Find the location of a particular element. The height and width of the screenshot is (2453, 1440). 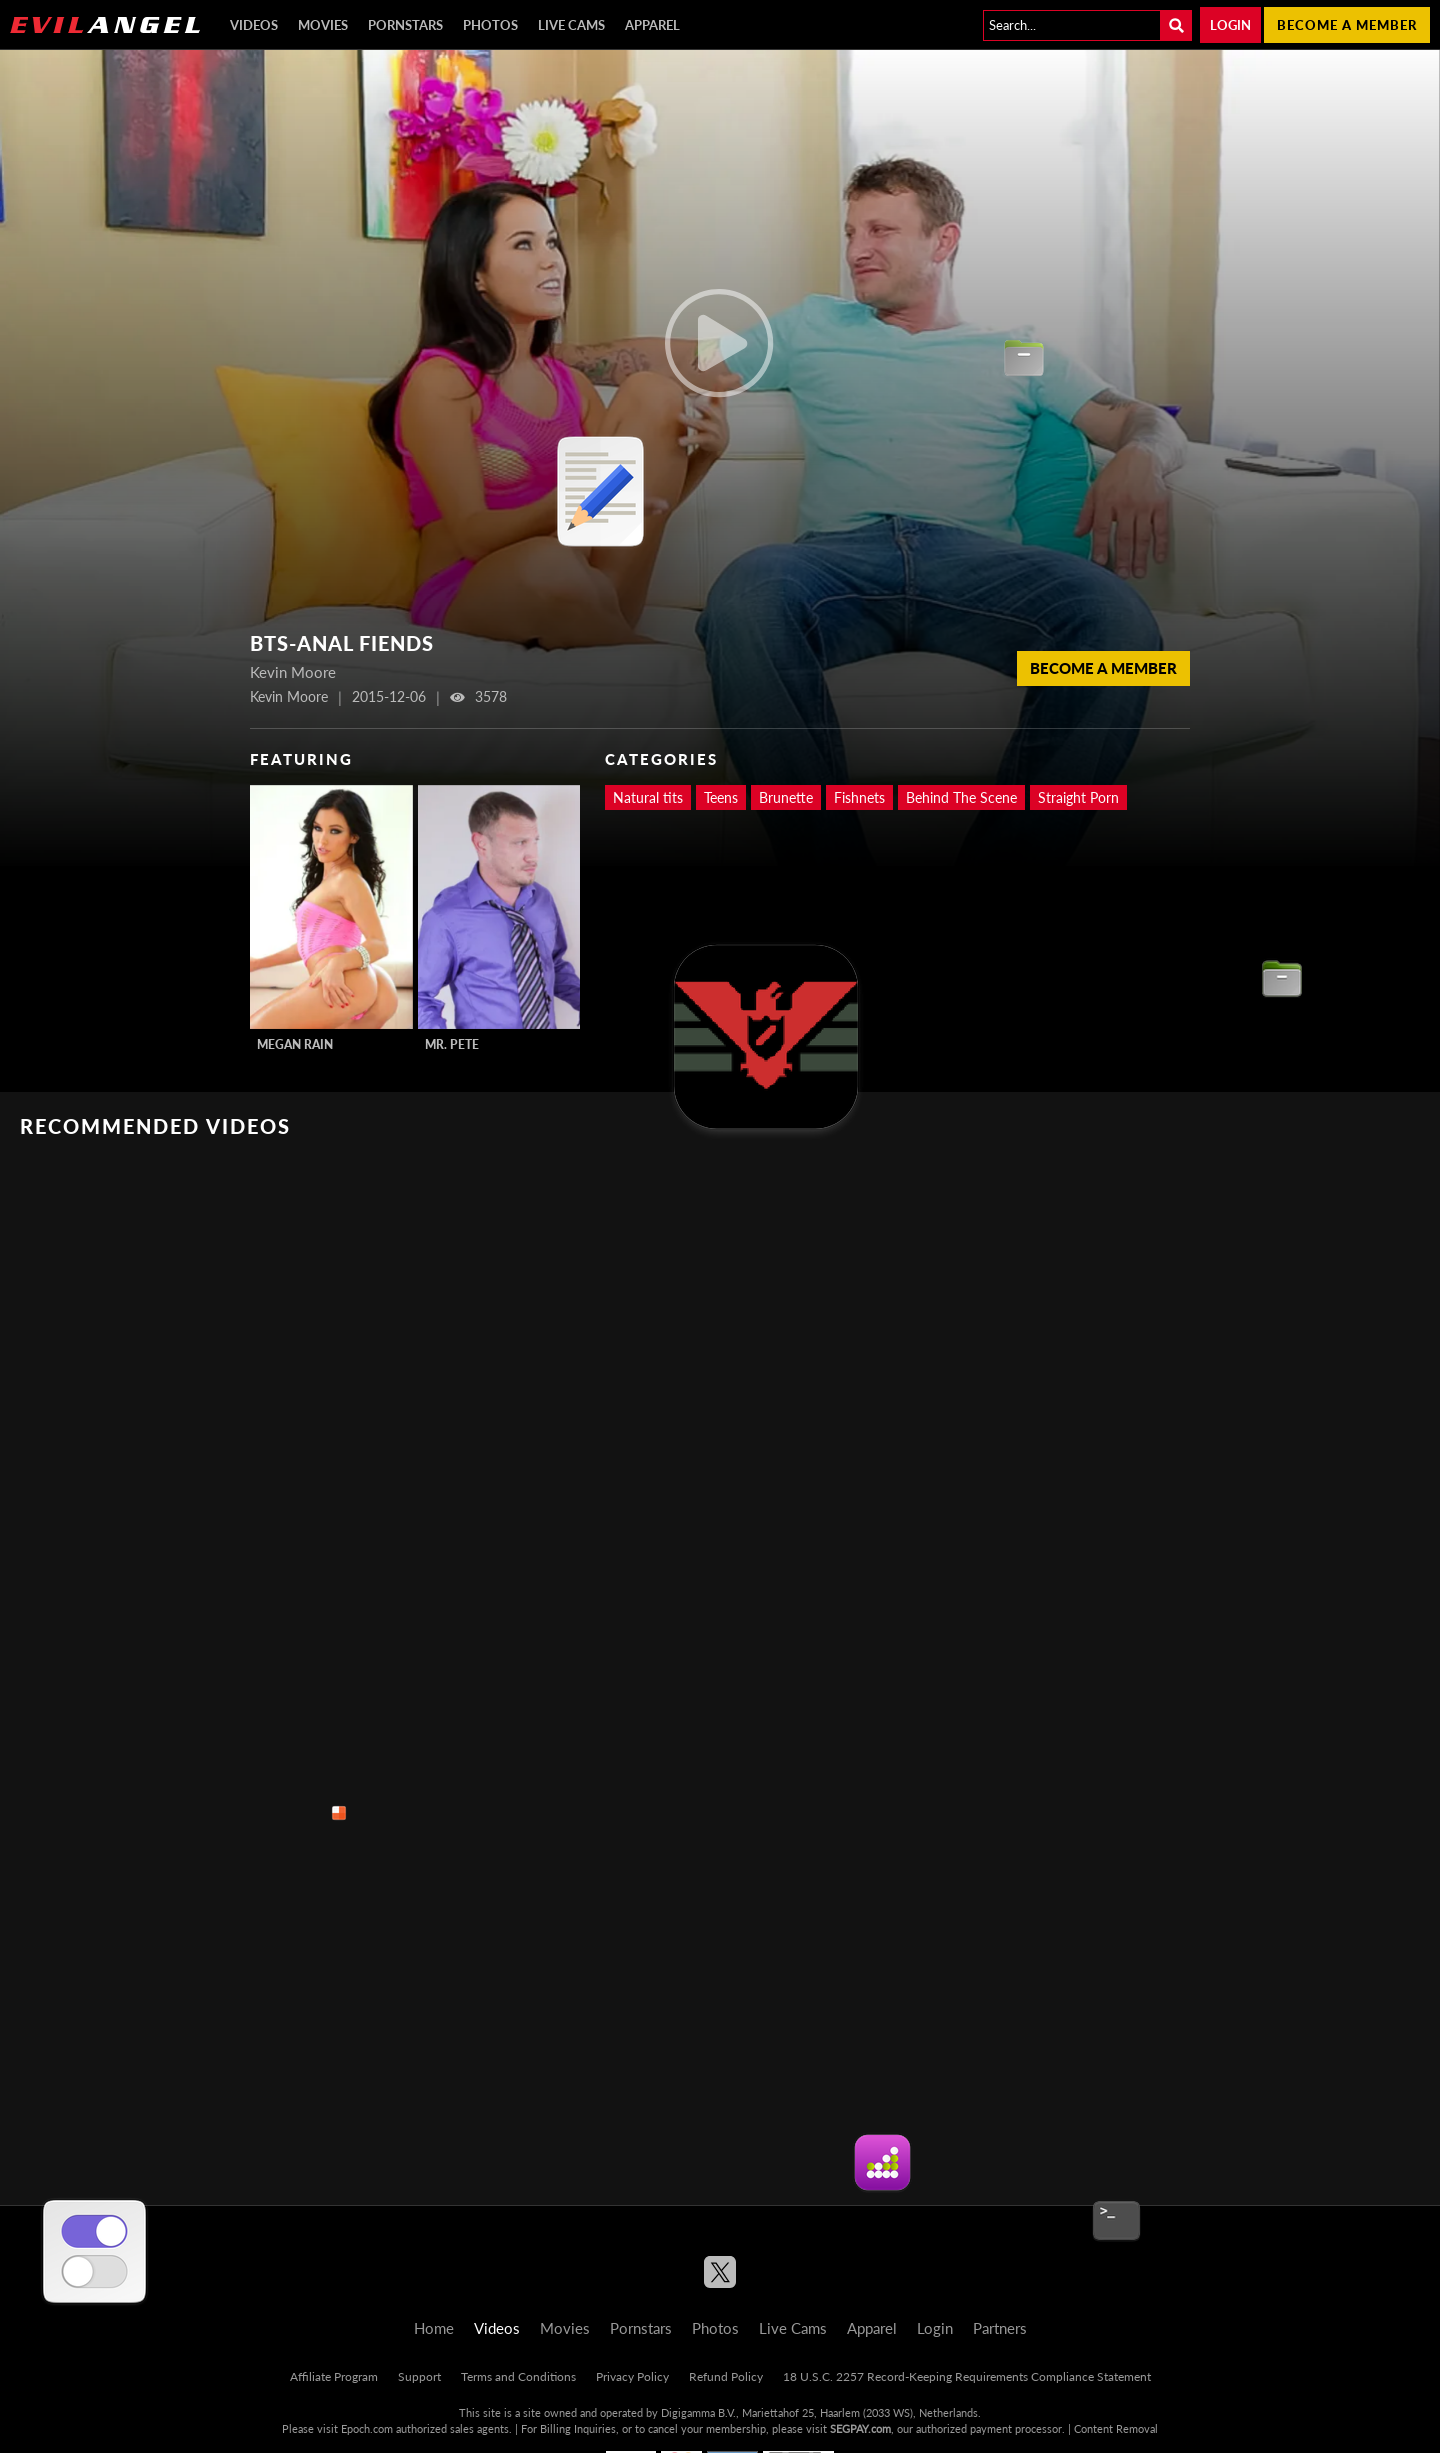

open the terminal application is located at coordinates (1116, 2220).